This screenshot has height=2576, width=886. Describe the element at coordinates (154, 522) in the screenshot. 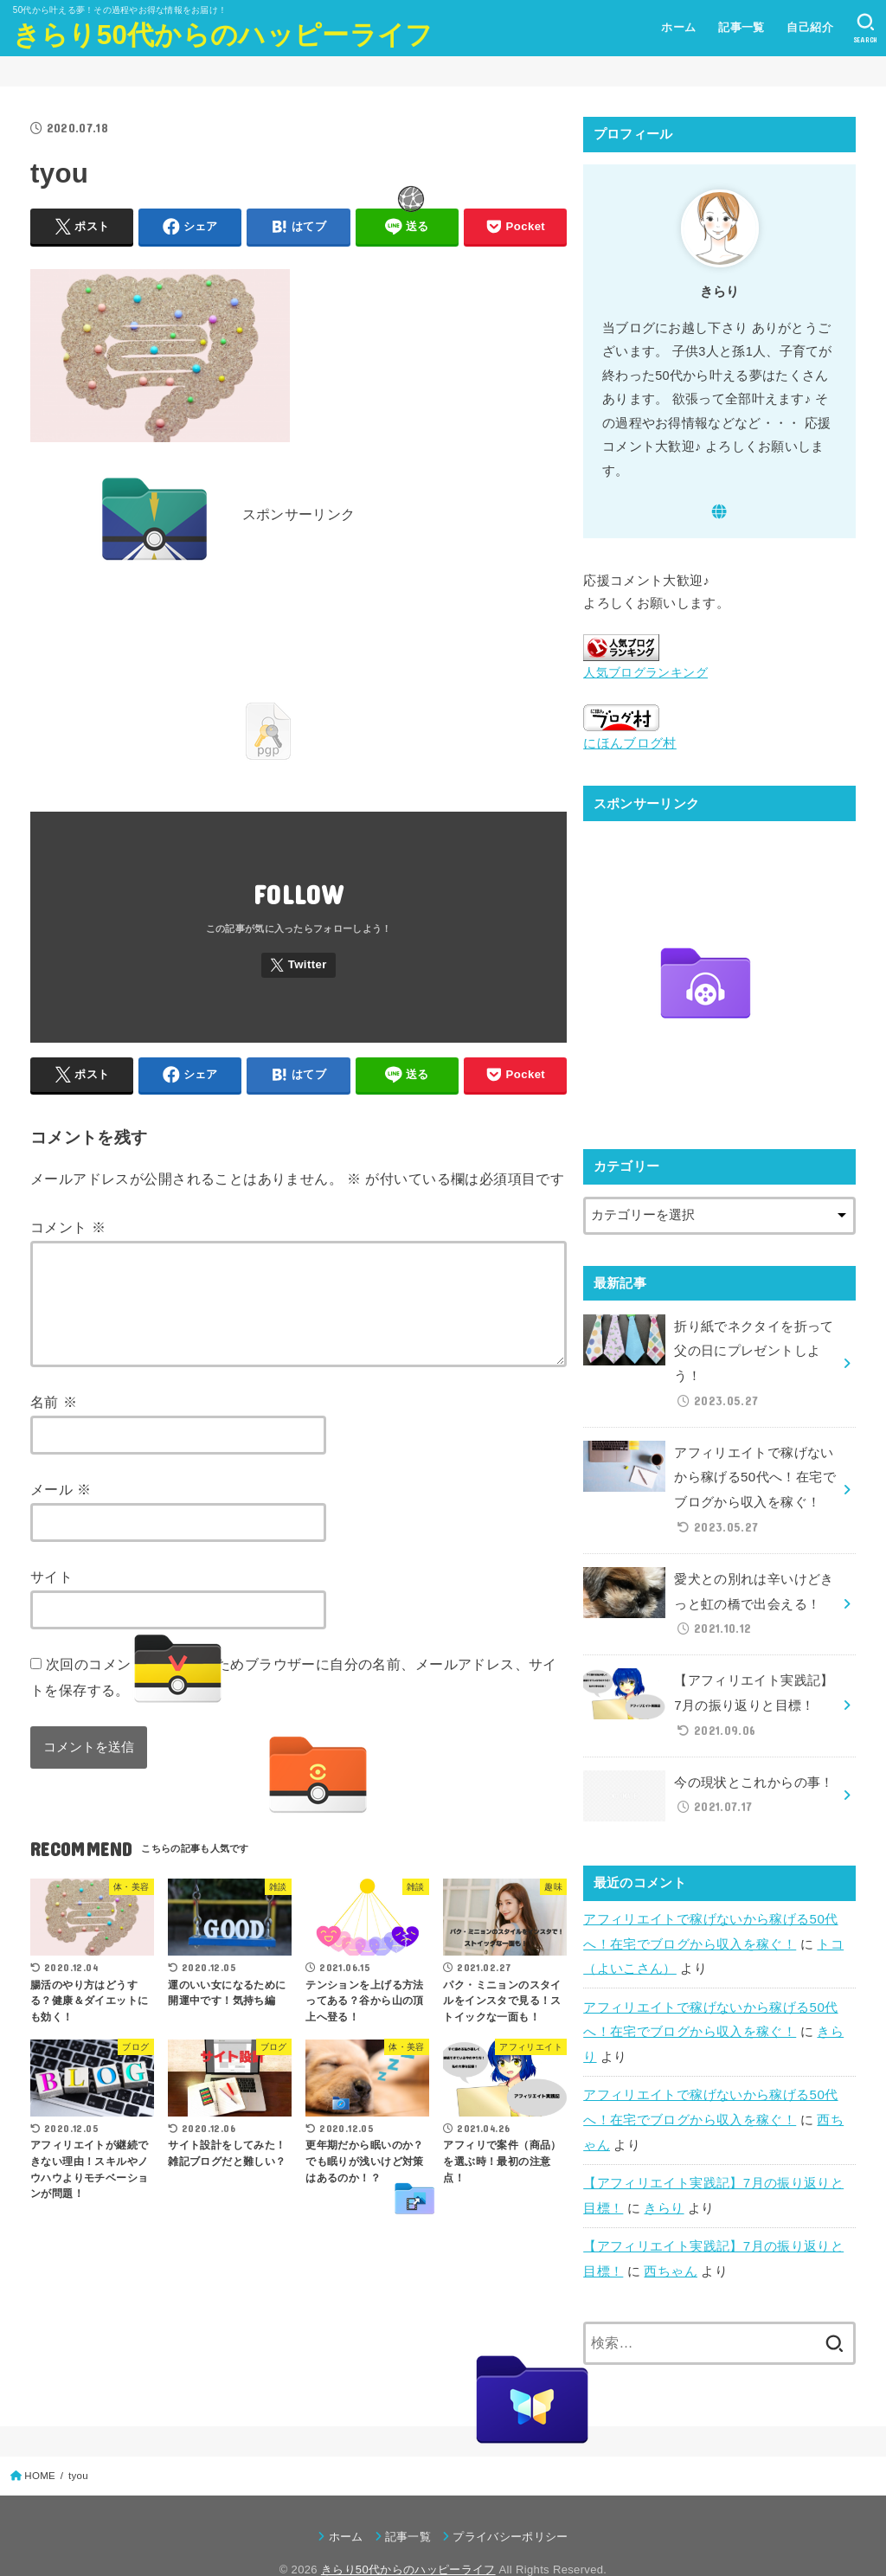

I see `folder containing pokémon lake ball game assets` at that location.